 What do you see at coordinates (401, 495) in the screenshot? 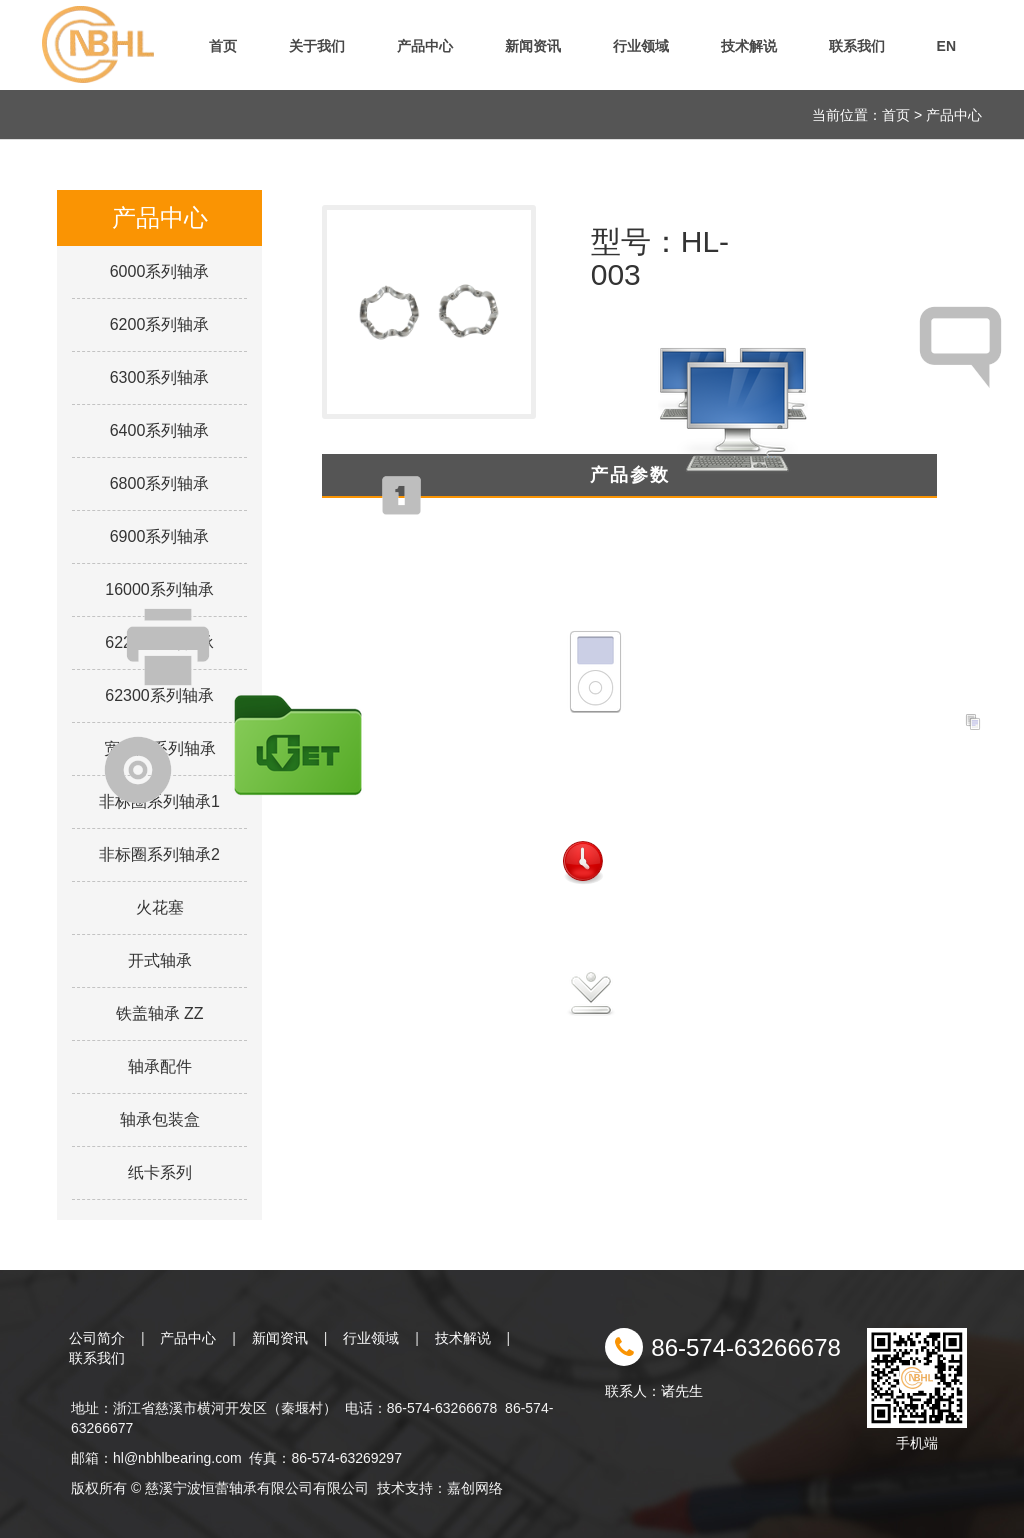
I see `reset zoom to 100% or original size` at bounding box center [401, 495].